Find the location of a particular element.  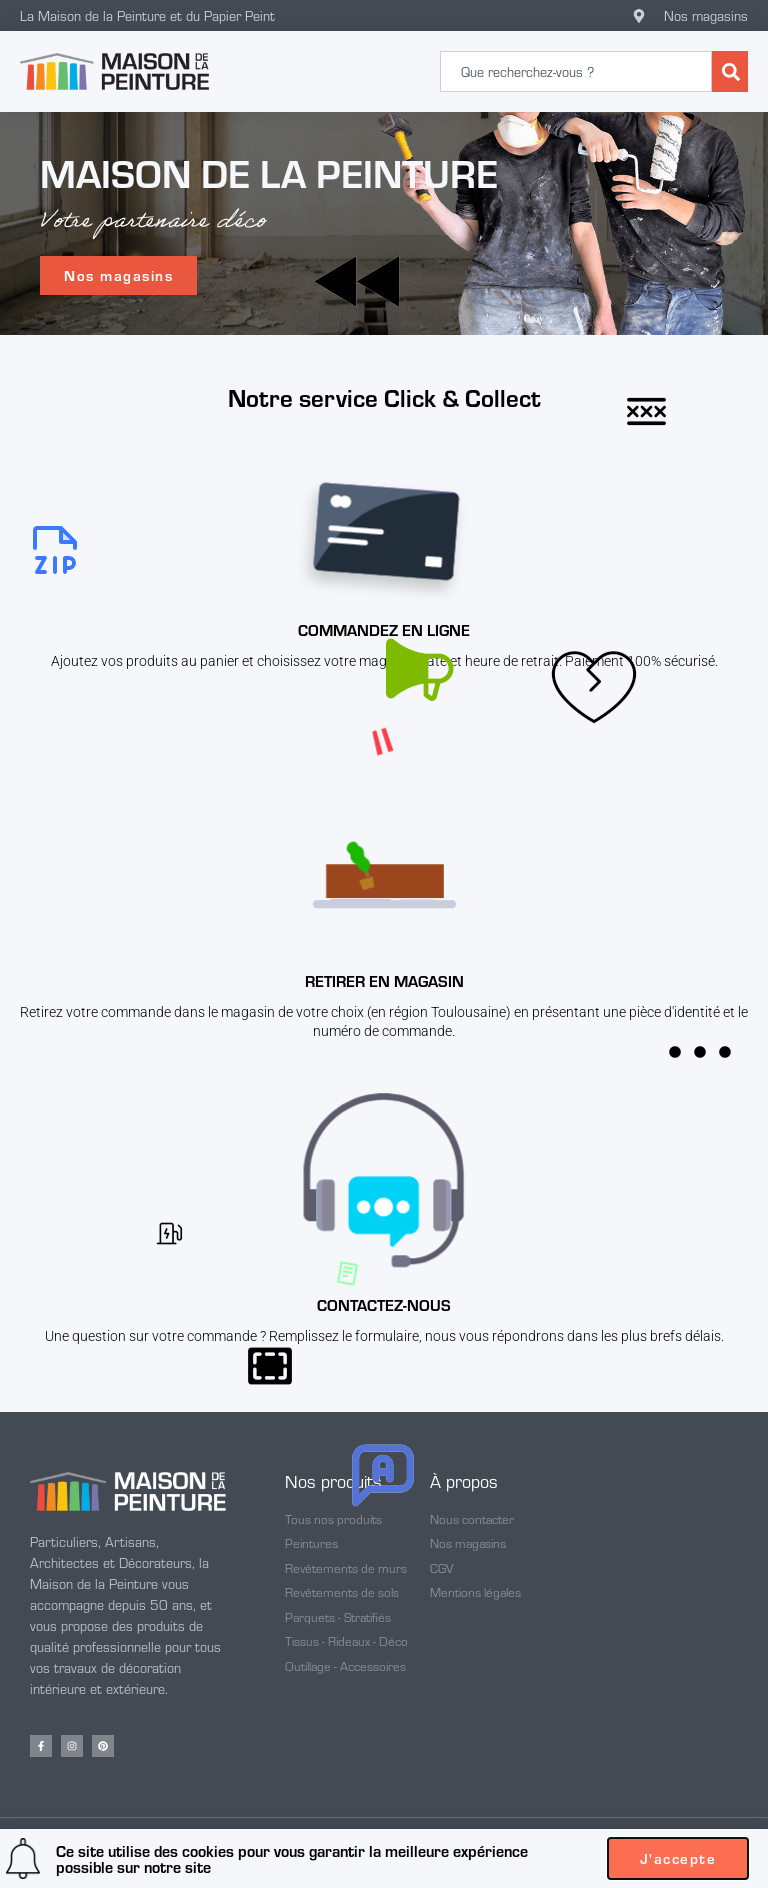

delete multiple selected items is located at coordinates (646, 411).